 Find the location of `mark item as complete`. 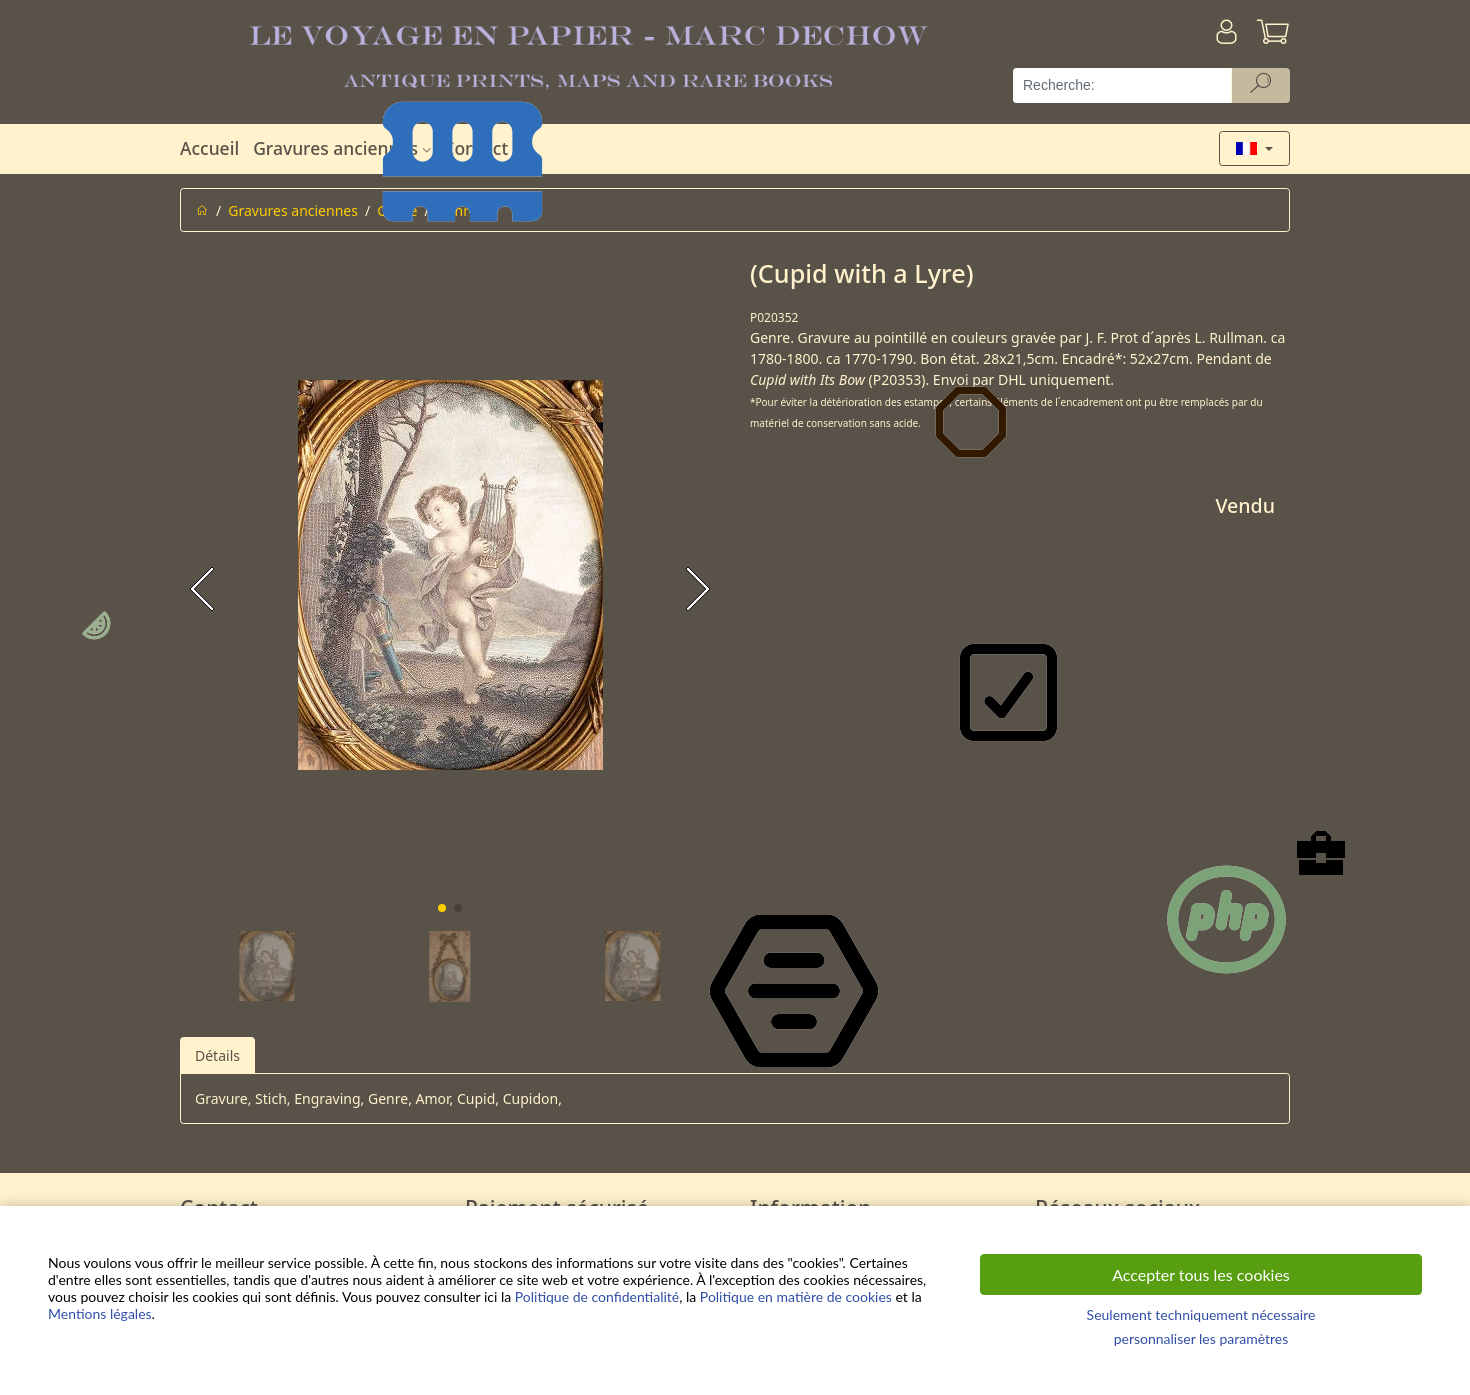

mark item as complete is located at coordinates (1008, 692).